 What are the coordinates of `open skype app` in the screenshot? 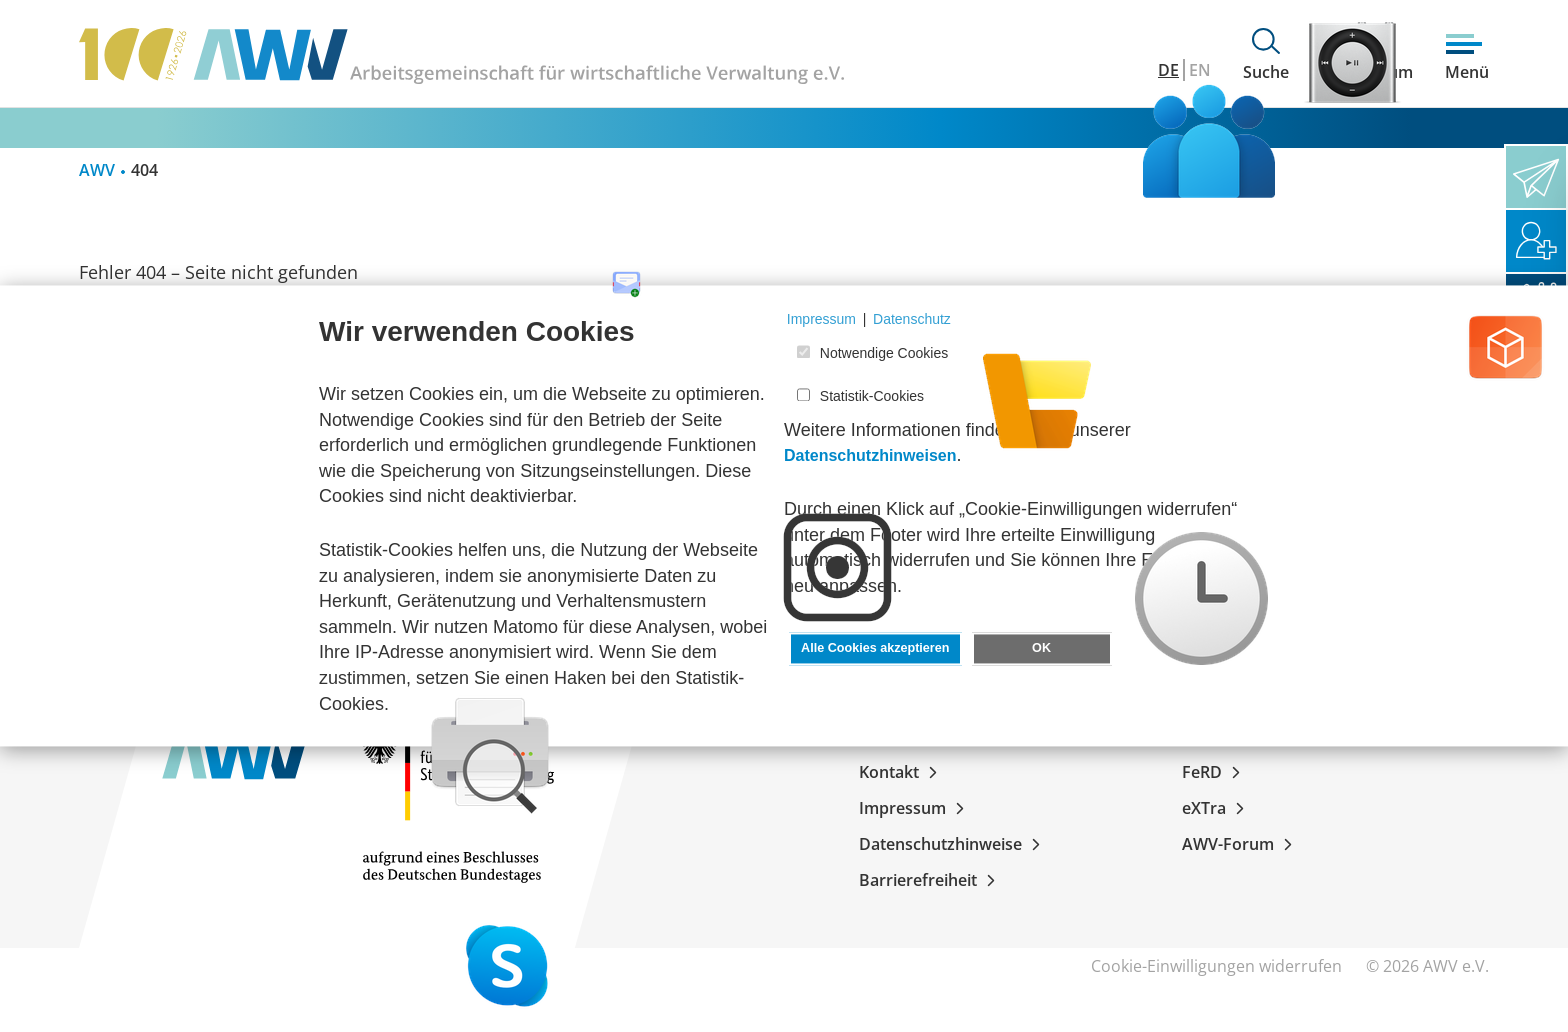 It's located at (506, 965).